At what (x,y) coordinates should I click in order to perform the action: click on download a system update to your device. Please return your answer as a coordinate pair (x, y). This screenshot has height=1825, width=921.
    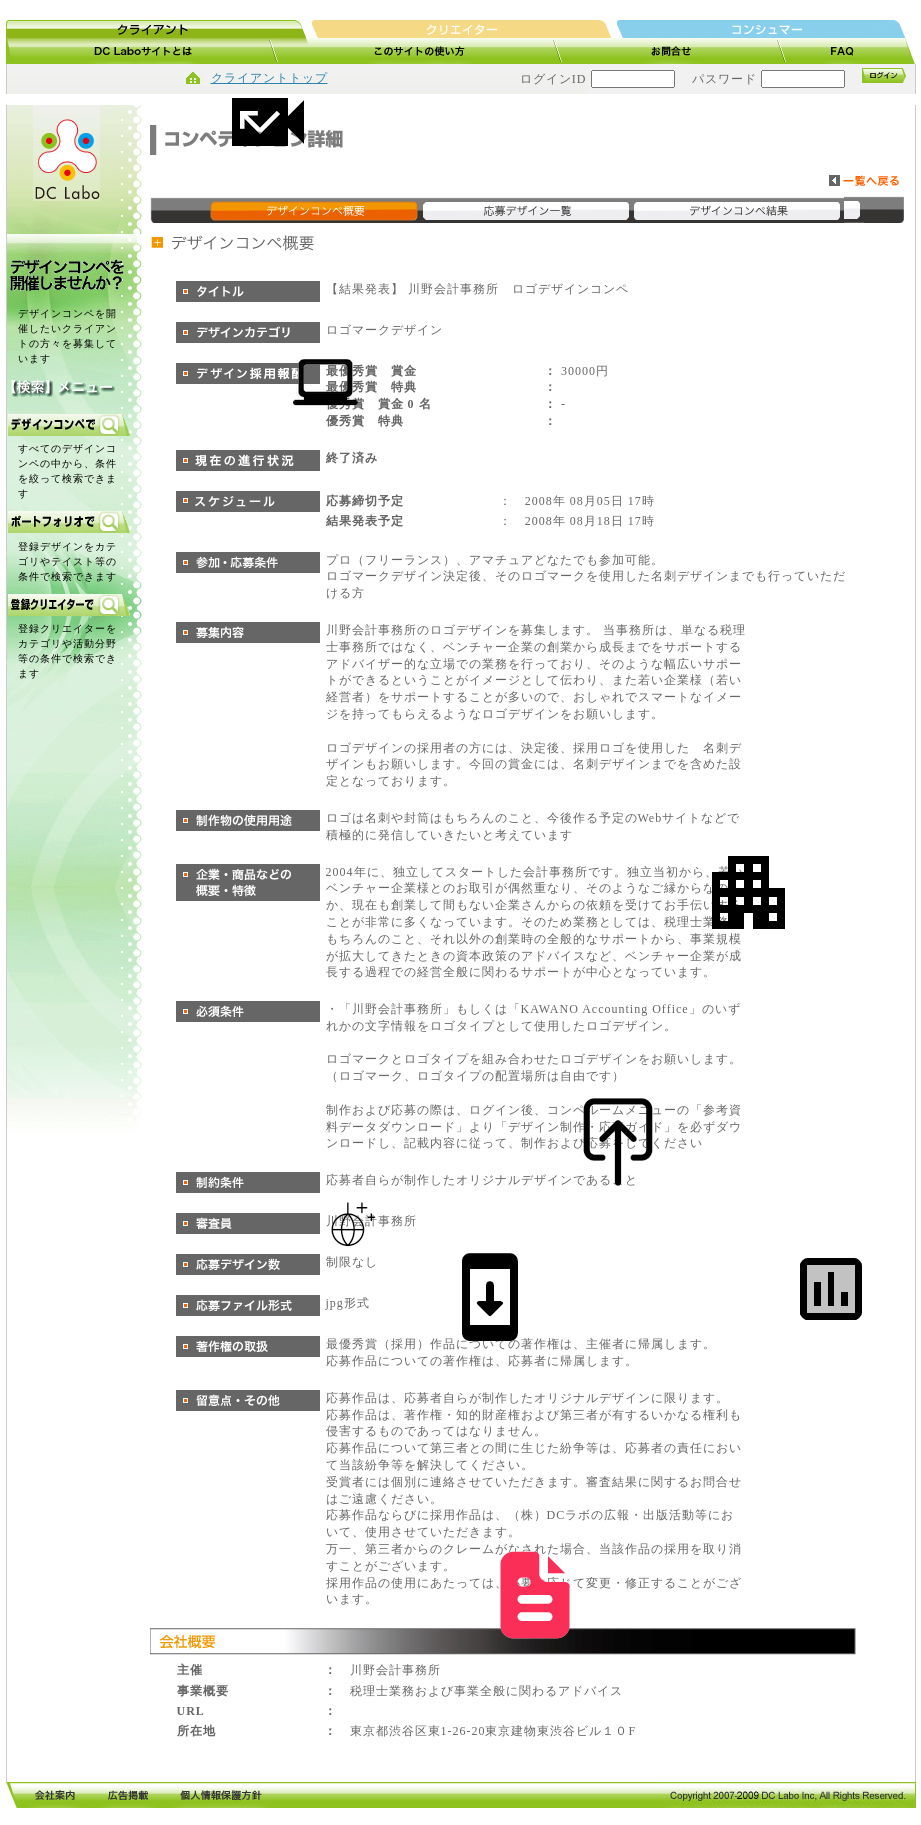
    Looking at the image, I should click on (490, 1297).